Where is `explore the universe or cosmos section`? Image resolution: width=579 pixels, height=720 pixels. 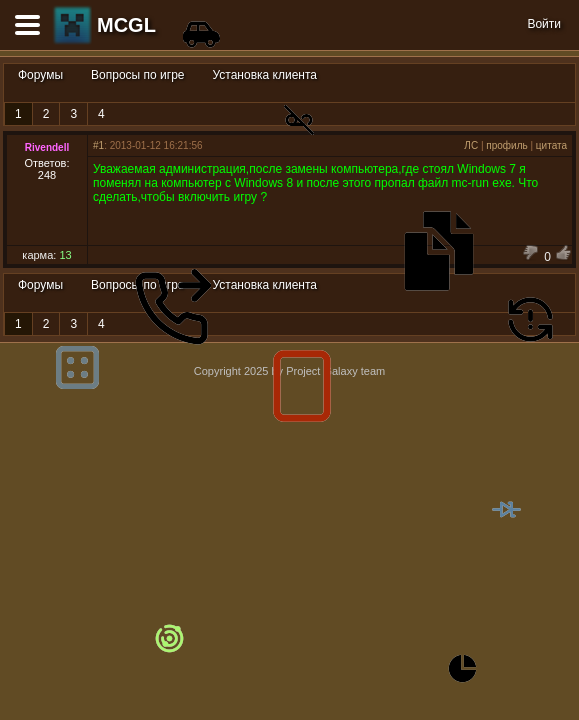 explore the universe or cosmos section is located at coordinates (169, 638).